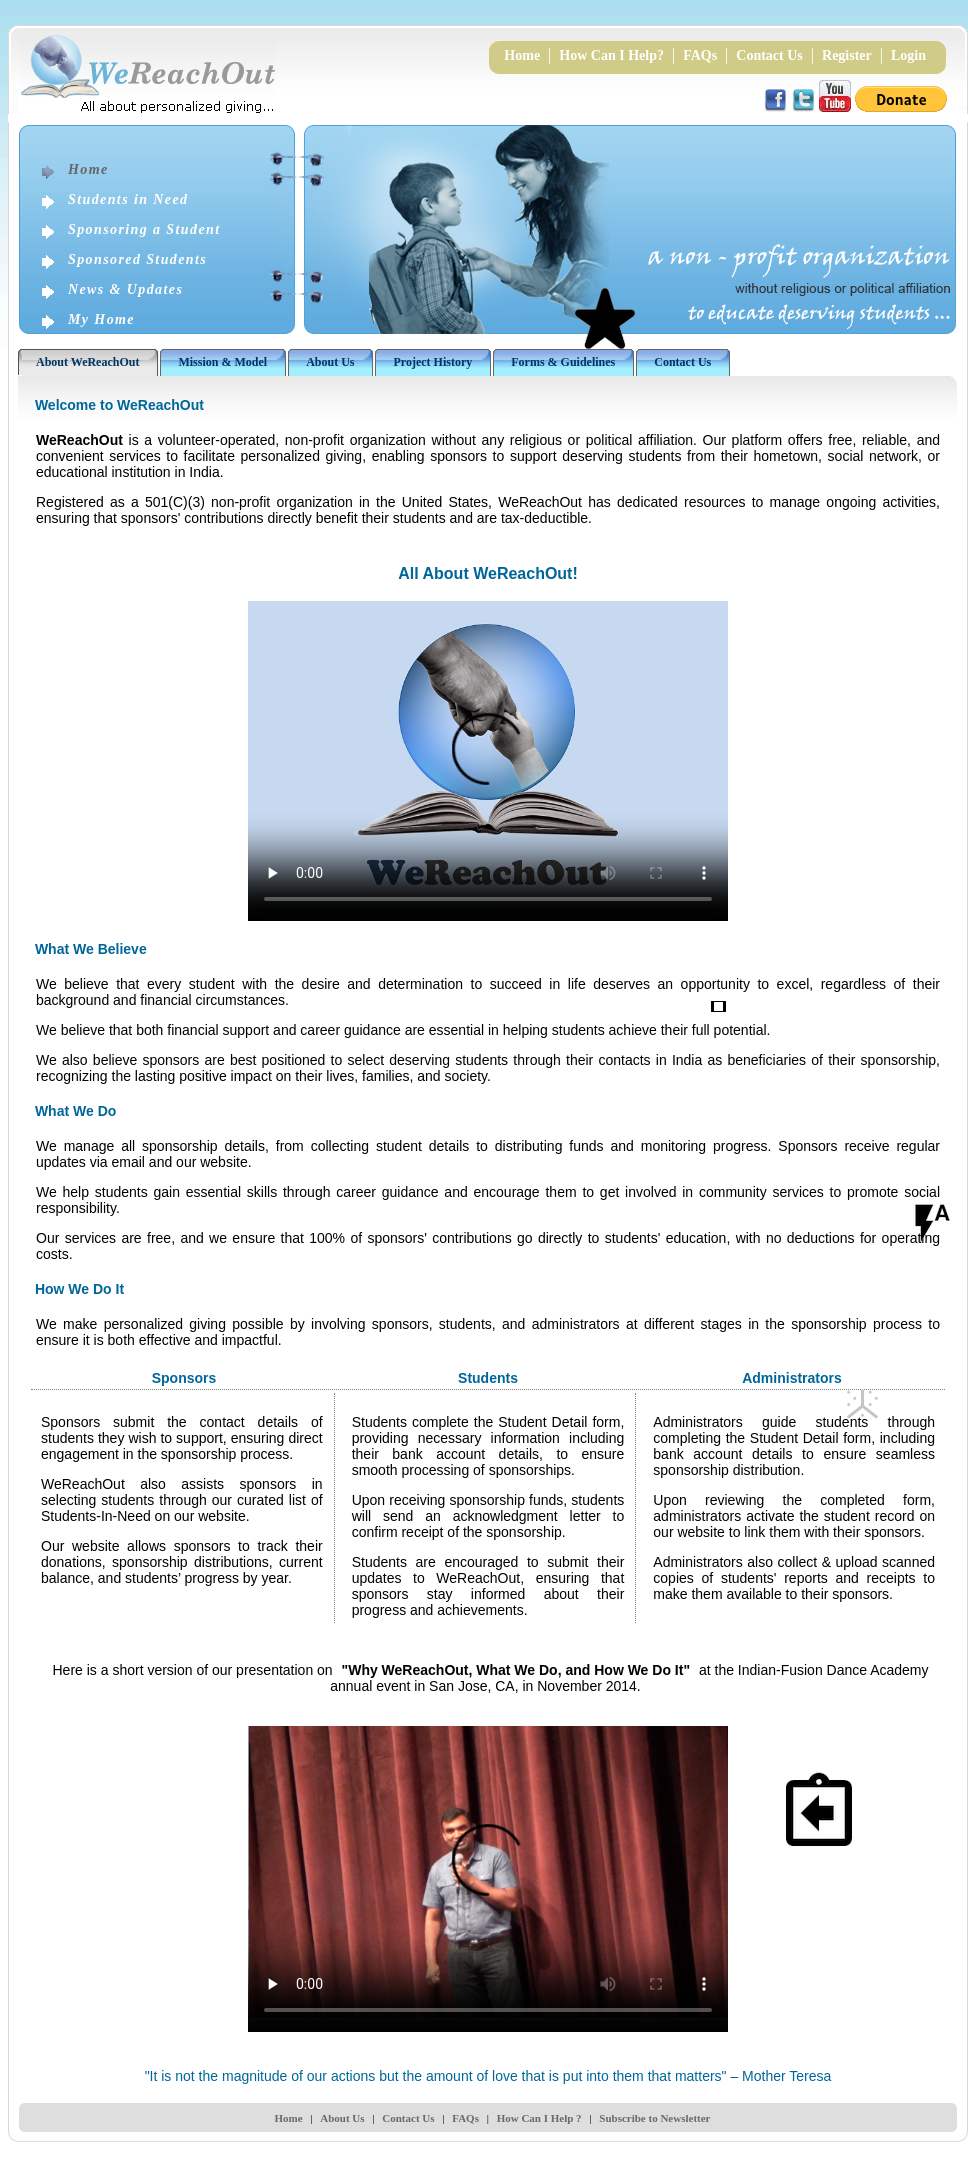 The image size is (968, 2158). Describe the element at coordinates (862, 1404) in the screenshot. I see `view 3D scatter plot visualization` at that location.